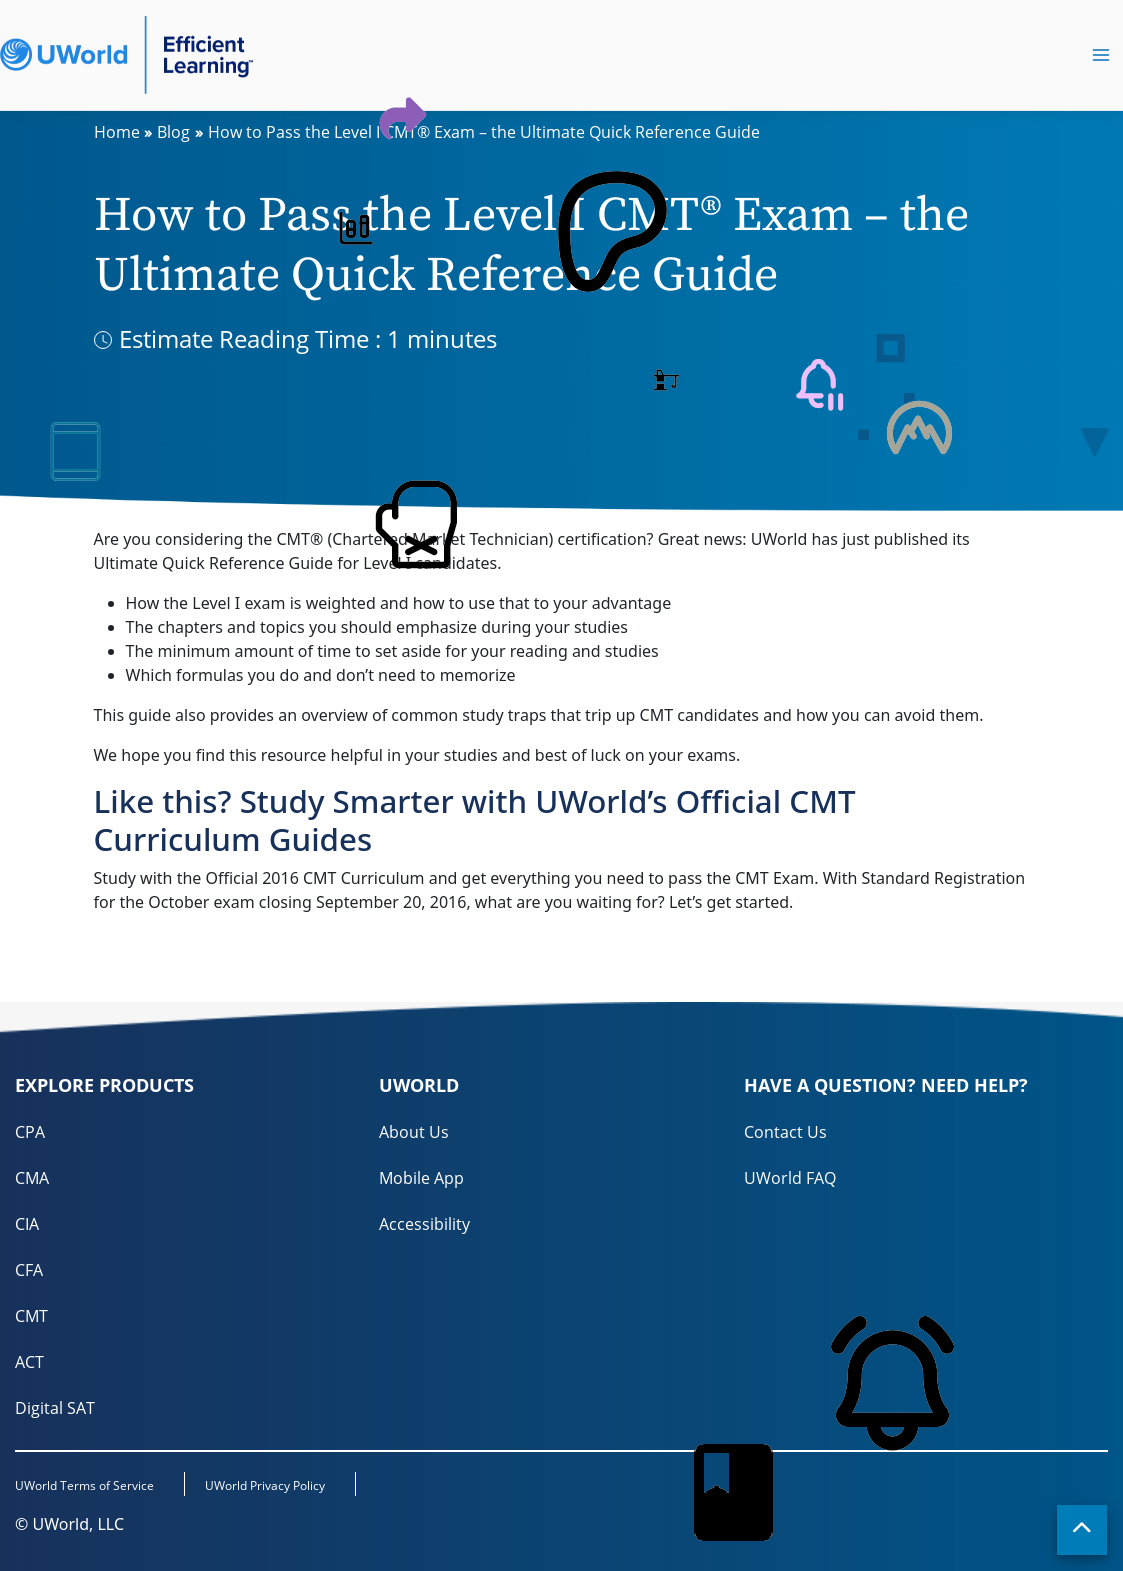  Describe the element at coordinates (733, 1492) in the screenshot. I see `open reading or ebook library` at that location.